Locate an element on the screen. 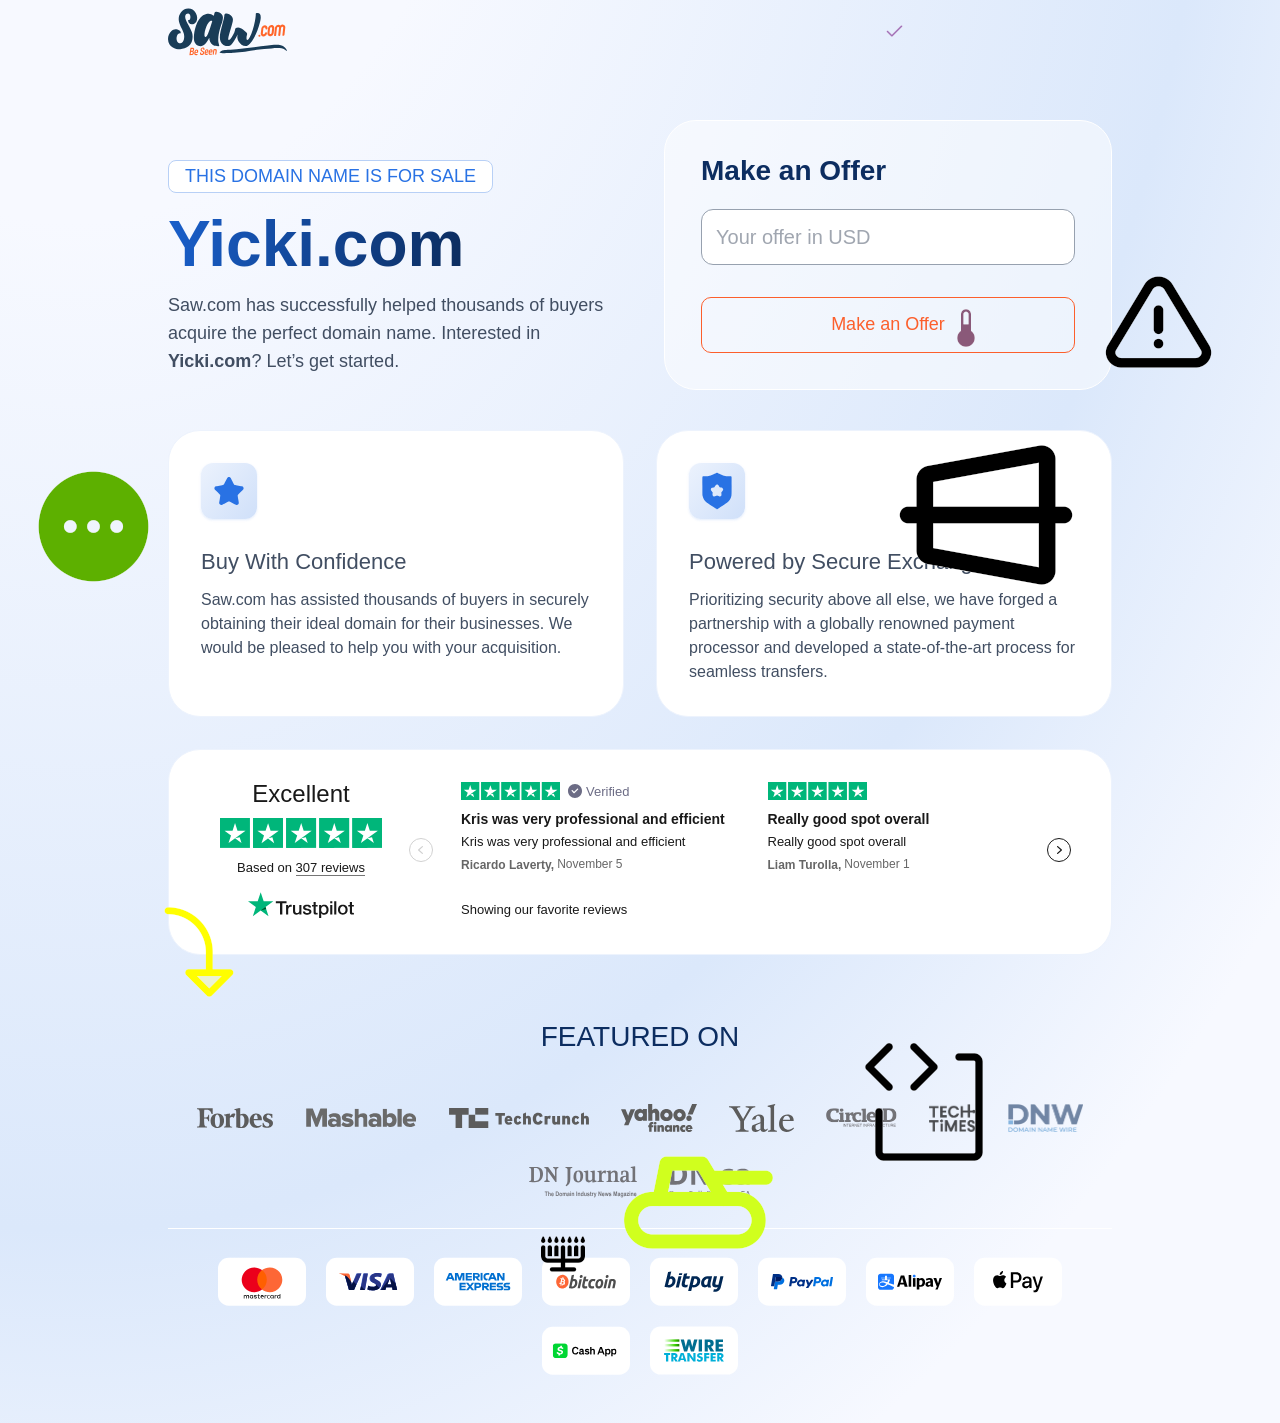 This screenshot has height=1423, width=1280. navigate to the next item below is located at coordinates (199, 952).